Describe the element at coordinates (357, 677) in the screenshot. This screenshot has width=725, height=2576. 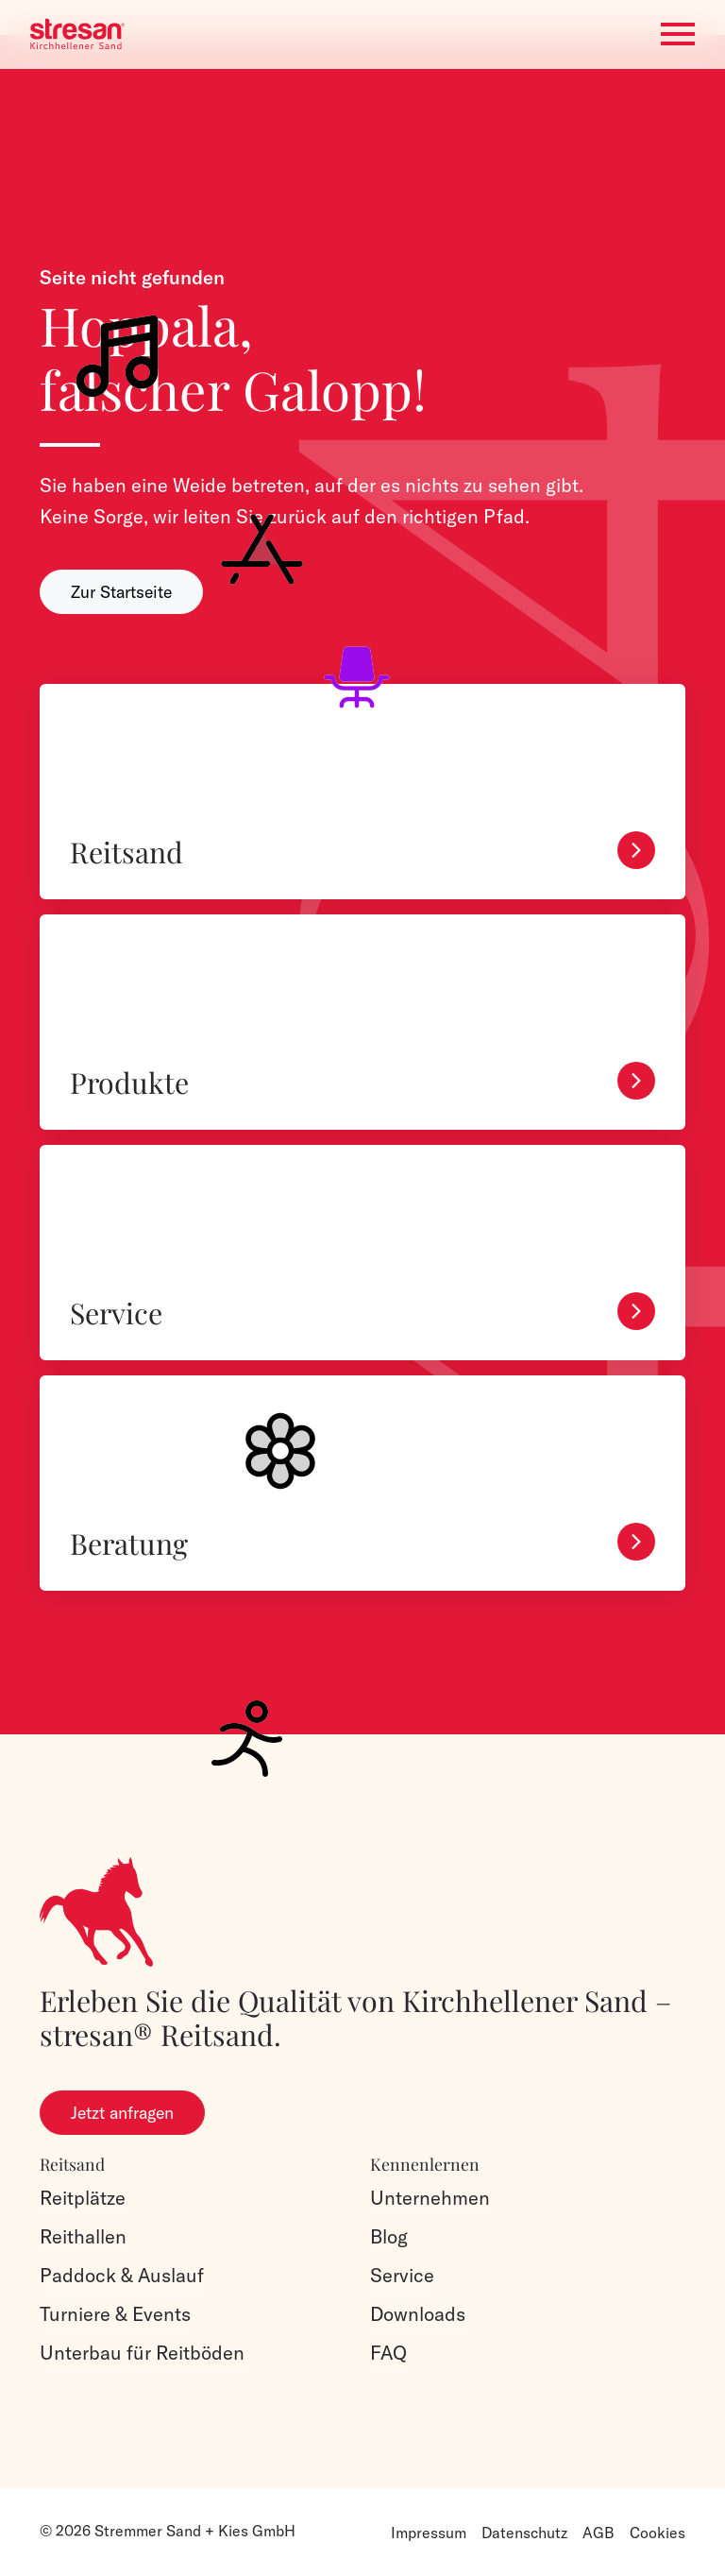
I see `workspace or office settings` at that location.